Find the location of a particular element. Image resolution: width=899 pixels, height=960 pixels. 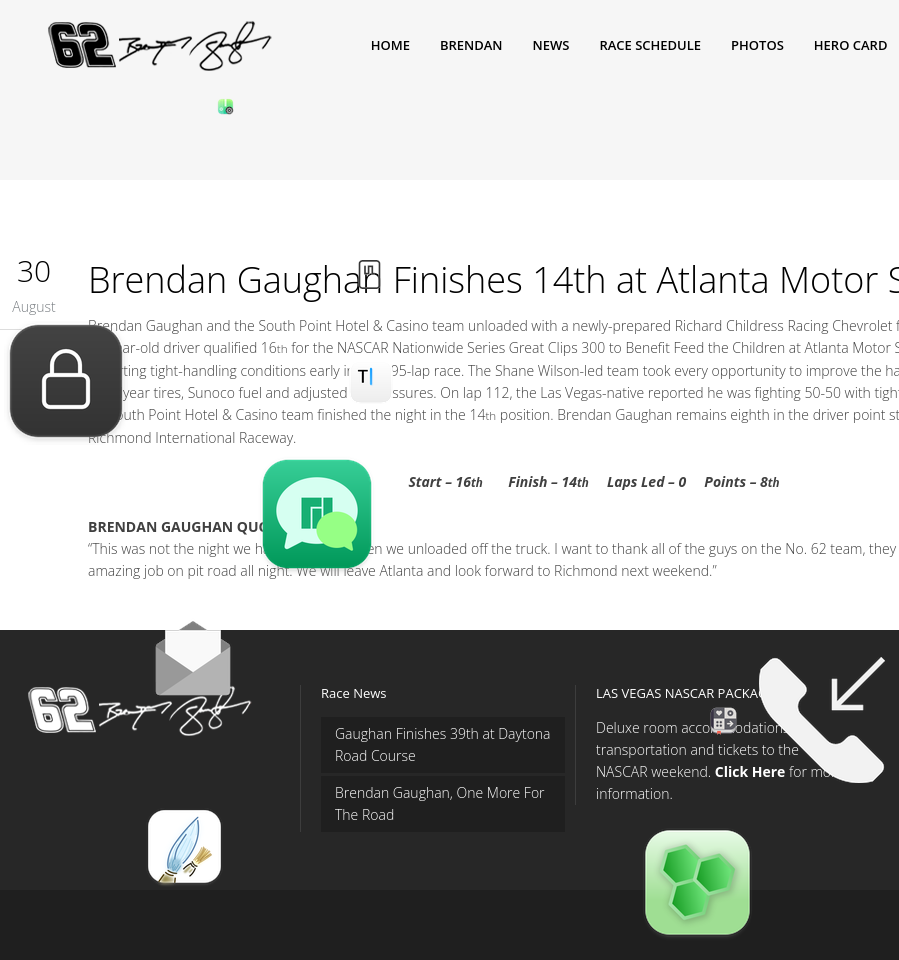

incoming call notification is located at coordinates (822, 720).